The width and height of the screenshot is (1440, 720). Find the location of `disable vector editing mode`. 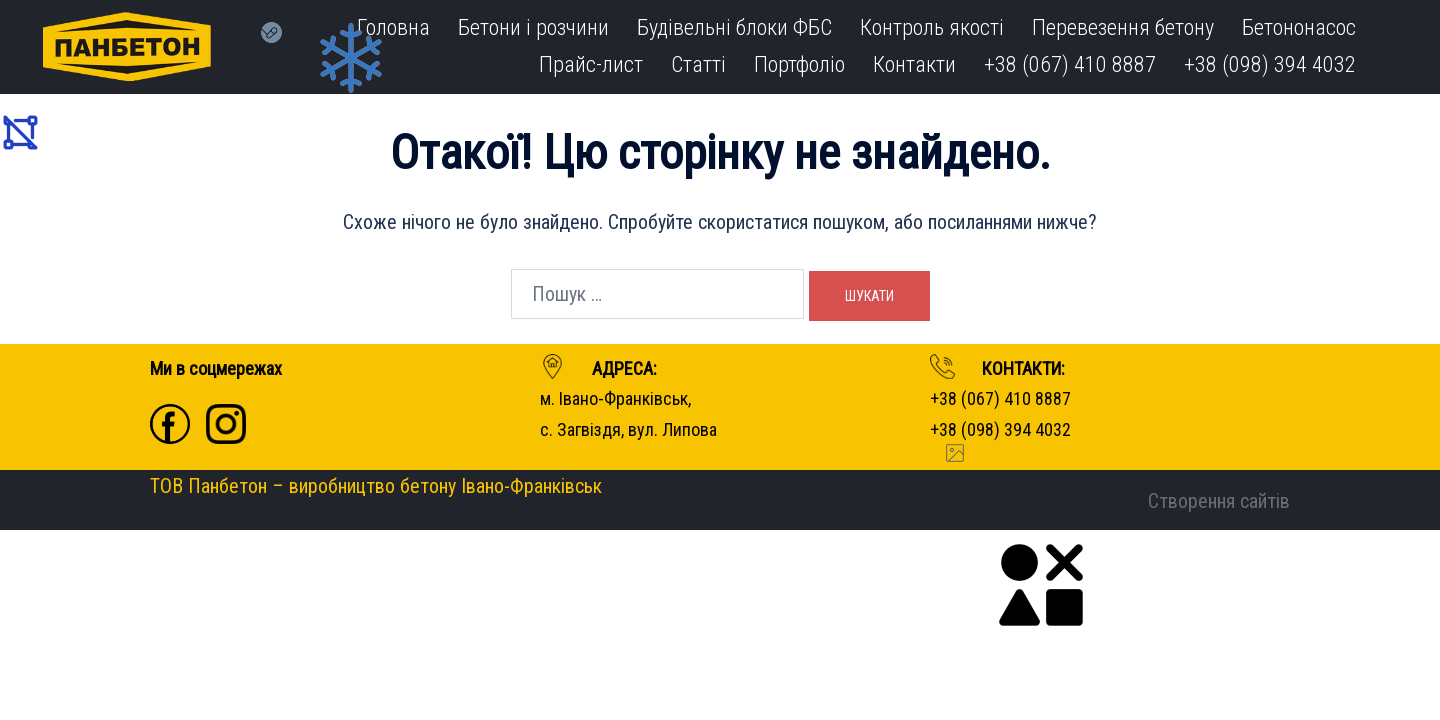

disable vector editing mode is located at coordinates (20, 132).